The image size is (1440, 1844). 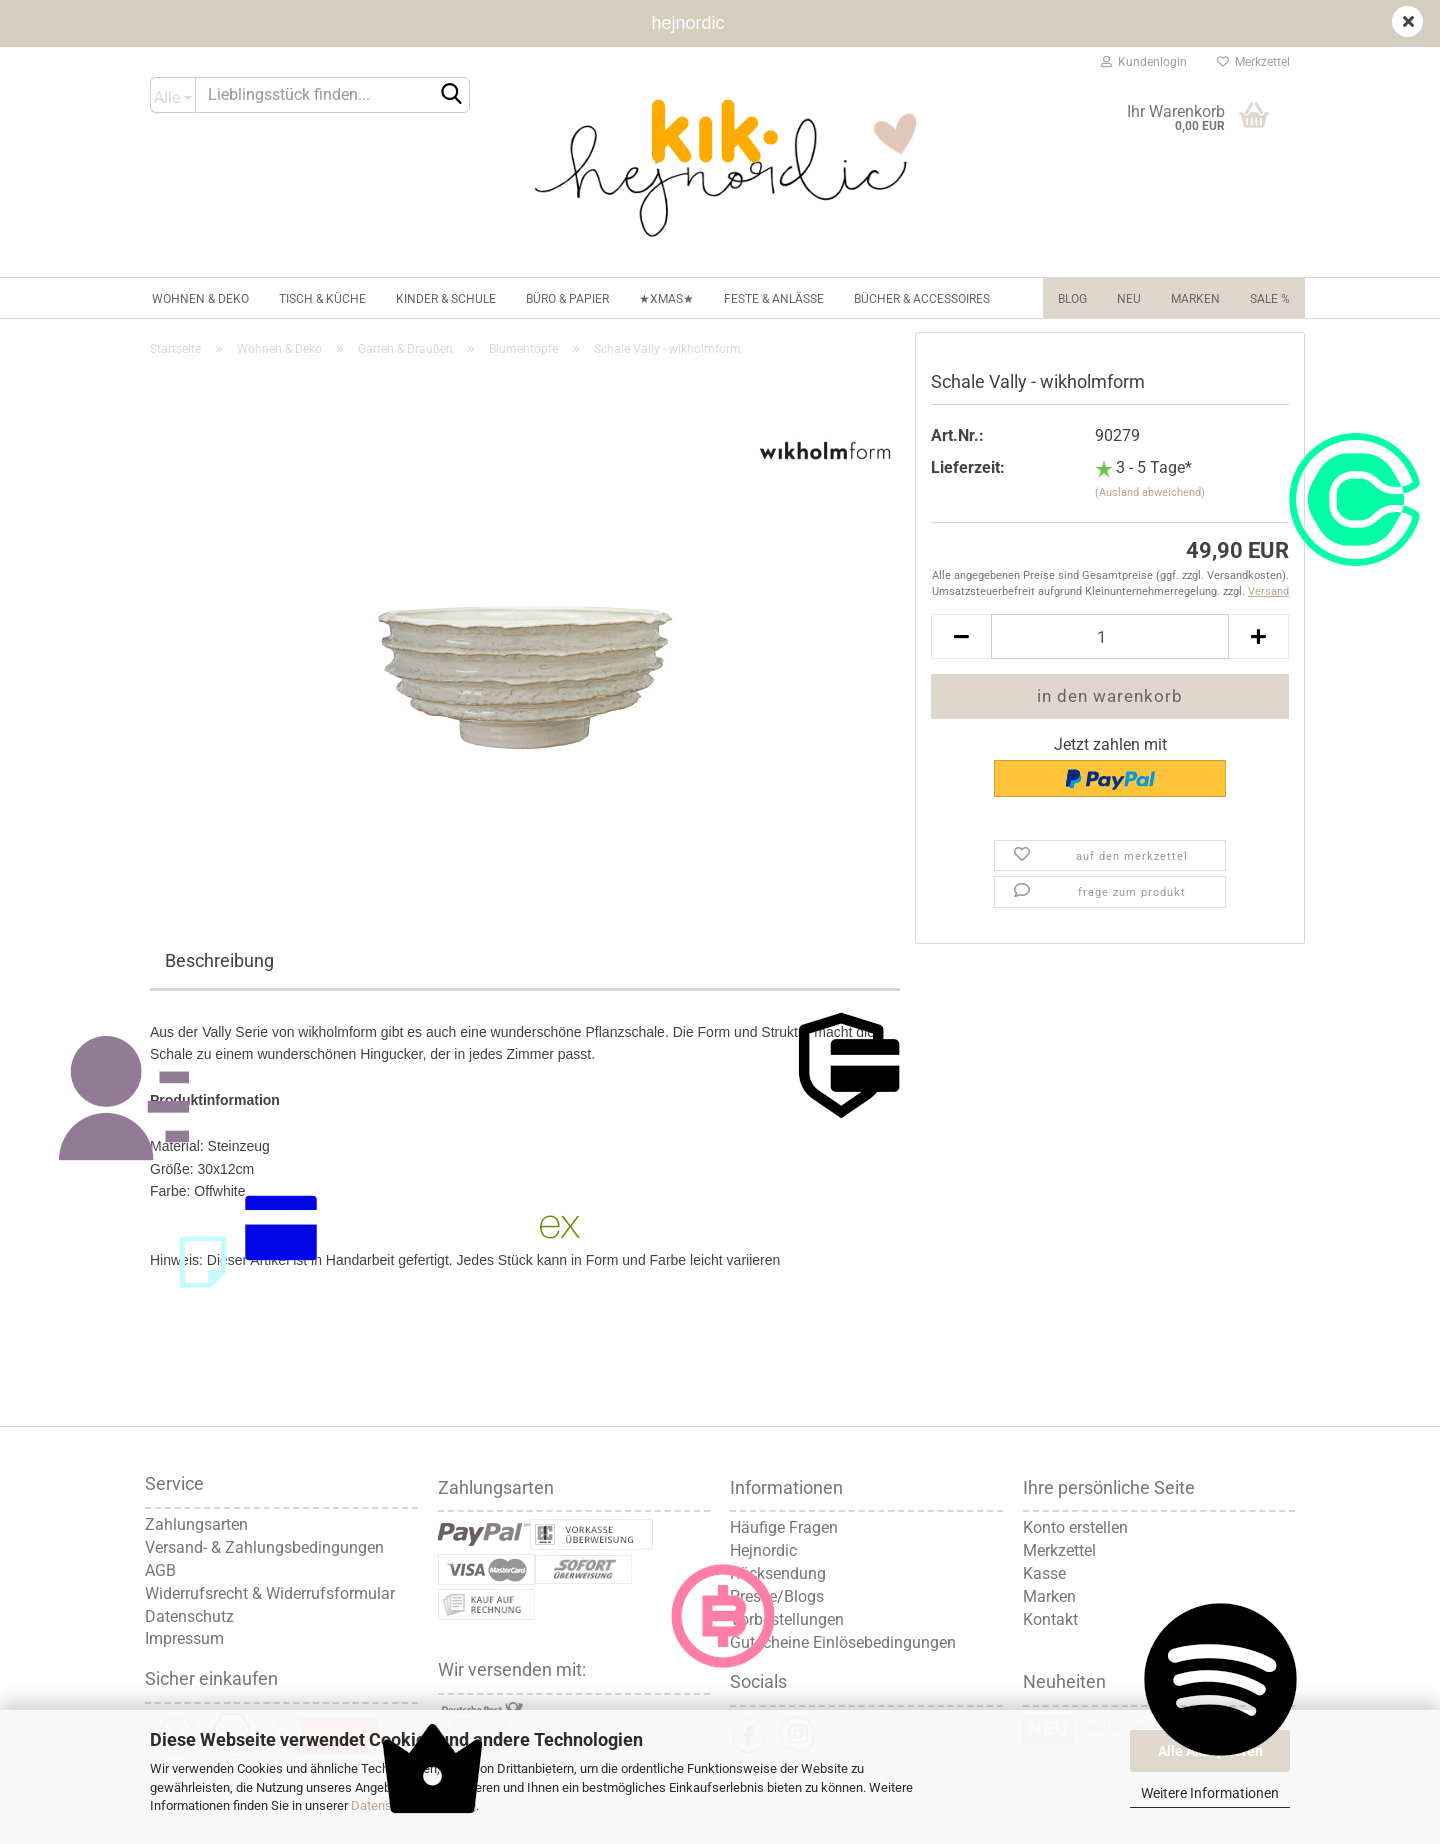 I want to click on open Calendly scheduling app, so click(x=1354, y=499).